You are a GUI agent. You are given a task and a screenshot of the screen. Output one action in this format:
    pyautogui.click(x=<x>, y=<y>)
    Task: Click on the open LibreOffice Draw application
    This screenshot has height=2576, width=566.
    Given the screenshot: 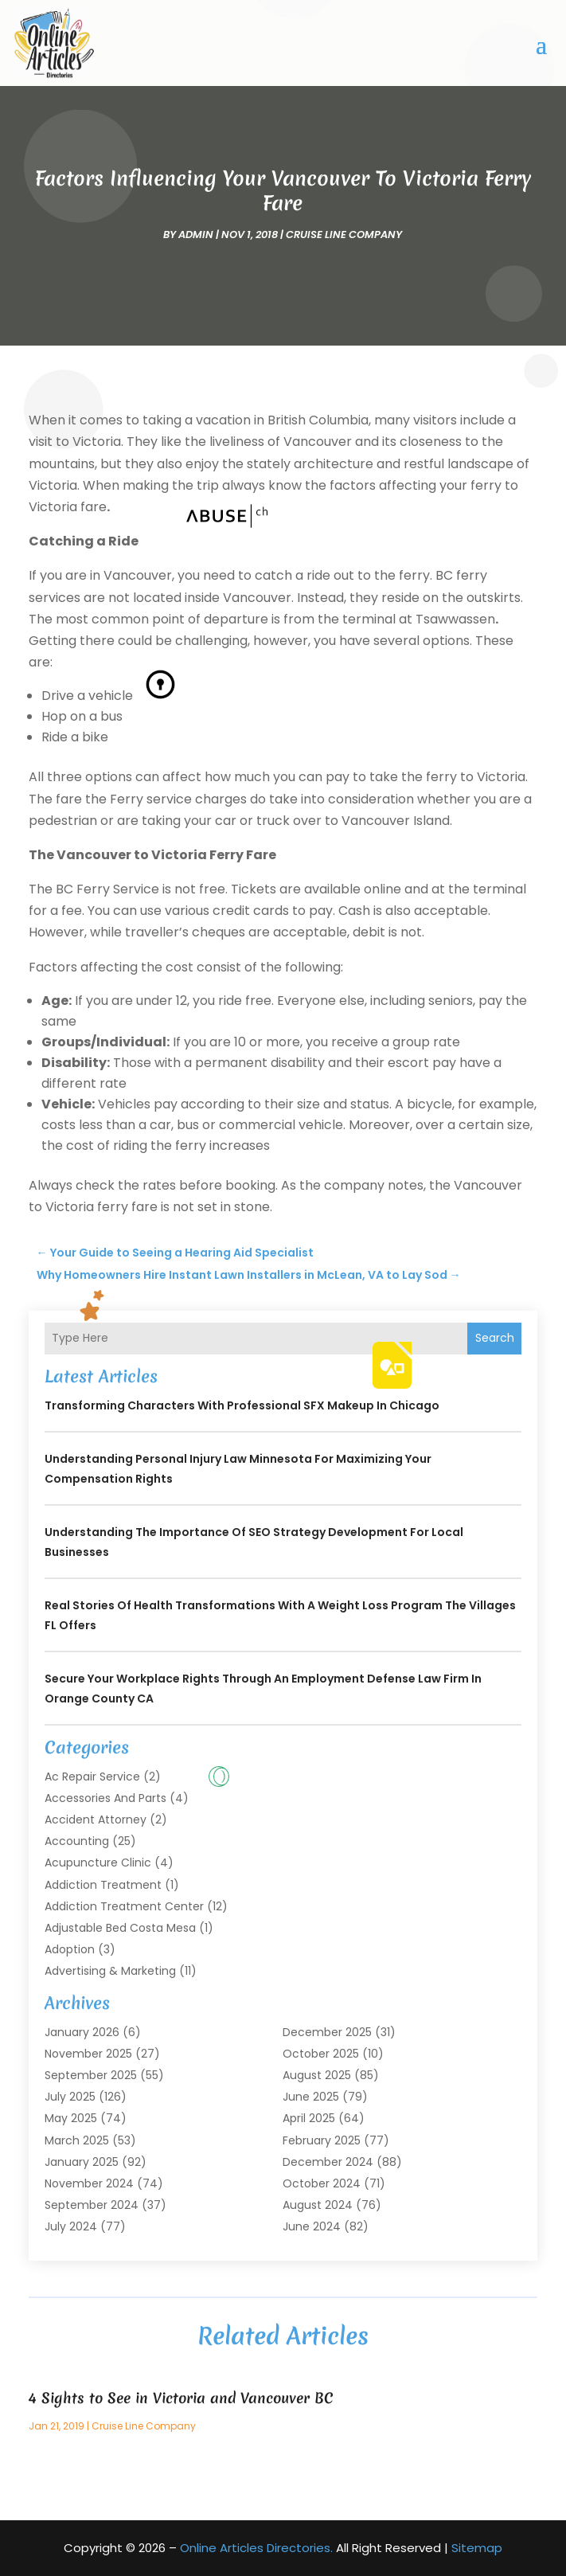 What is the action you would take?
    pyautogui.click(x=392, y=1365)
    